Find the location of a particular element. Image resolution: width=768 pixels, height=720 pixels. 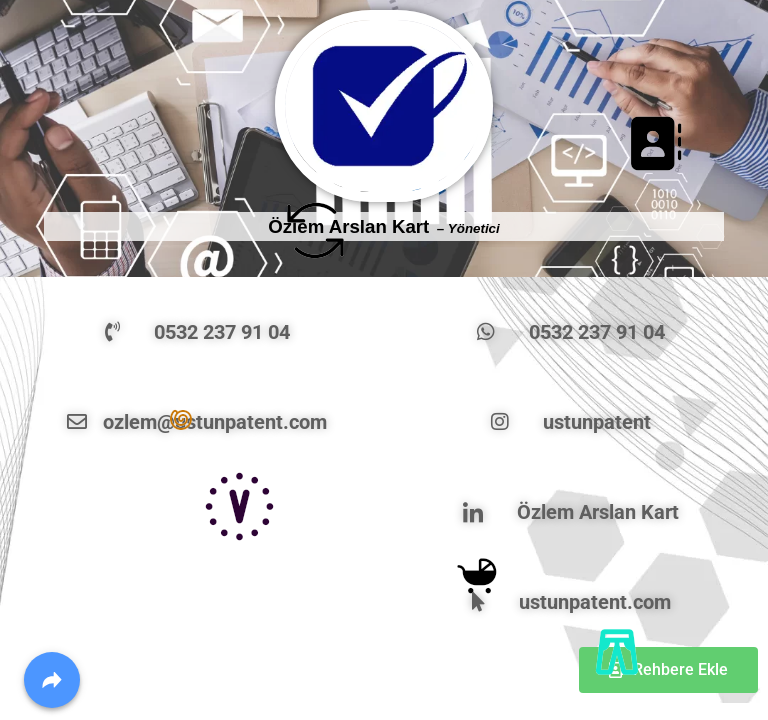

access terminal or command line interface is located at coordinates (181, 420).